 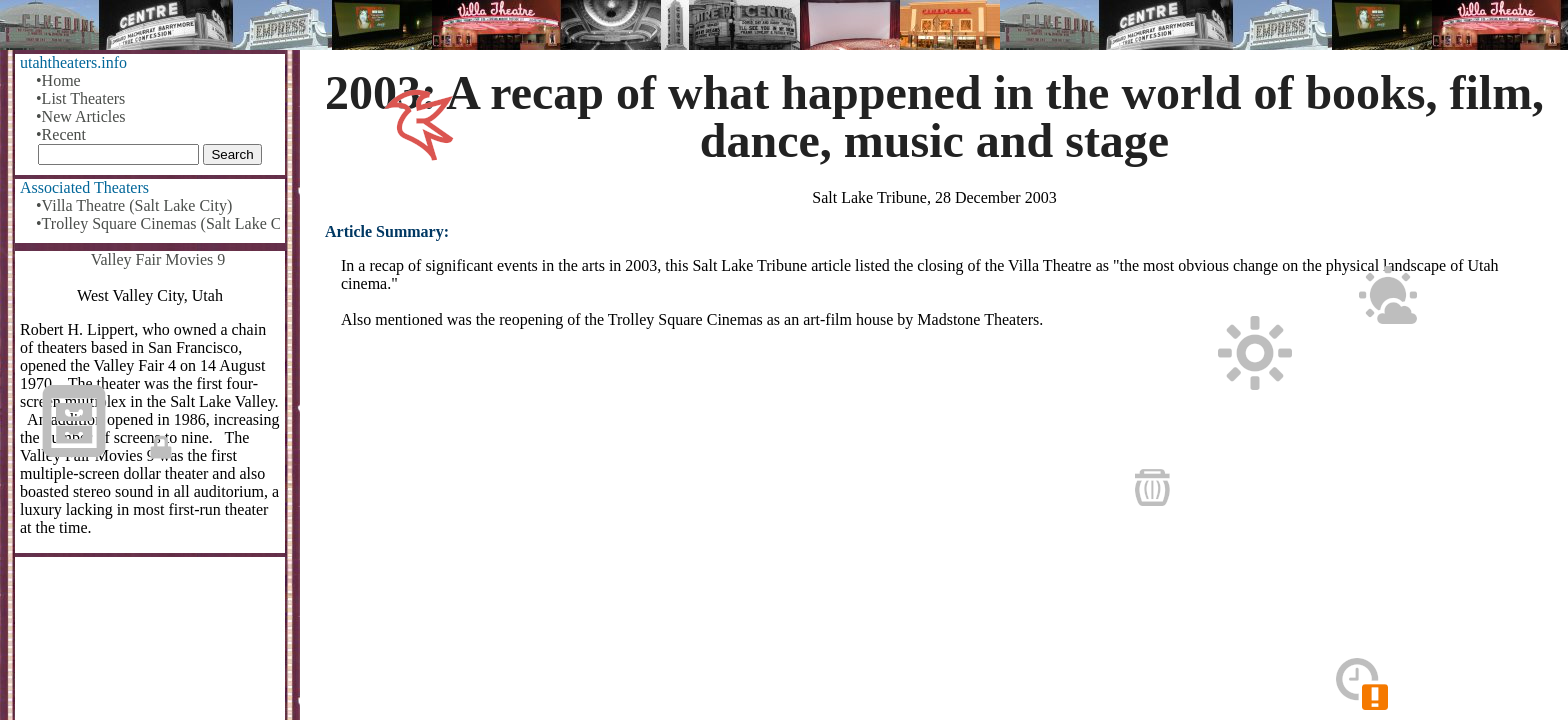 What do you see at coordinates (1388, 295) in the screenshot?
I see `indicates partly cloudy weather conditions` at bounding box center [1388, 295].